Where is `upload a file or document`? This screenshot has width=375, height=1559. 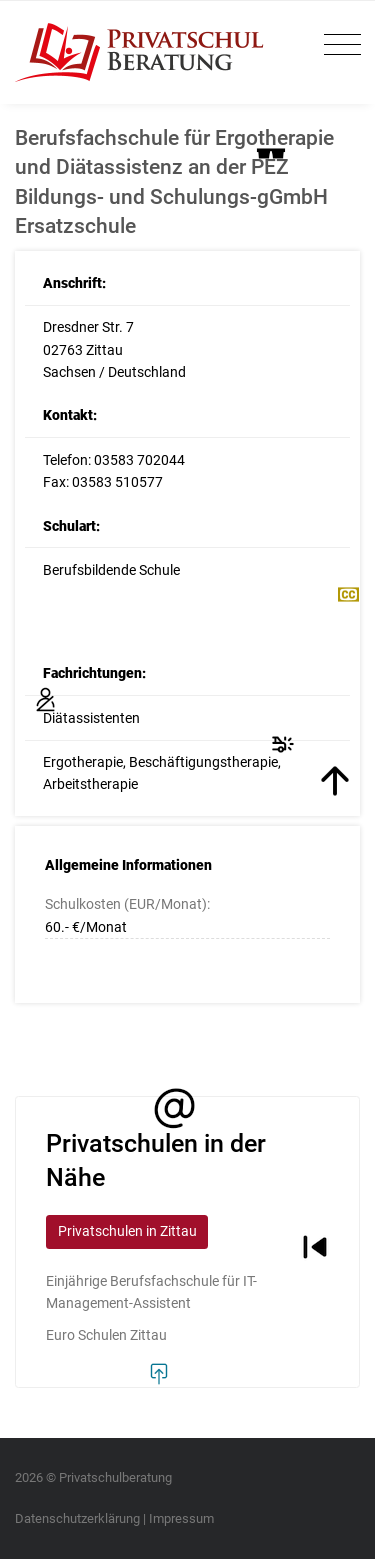 upload a file or document is located at coordinates (159, 1374).